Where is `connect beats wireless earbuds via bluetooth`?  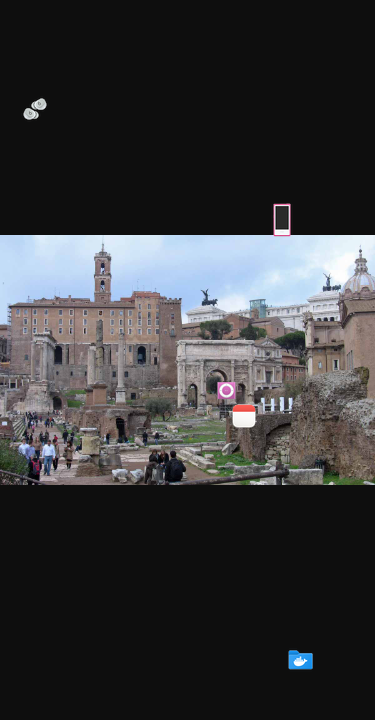
connect beats wireless earbuds via bluetooth is located at coordinates (35, 109).